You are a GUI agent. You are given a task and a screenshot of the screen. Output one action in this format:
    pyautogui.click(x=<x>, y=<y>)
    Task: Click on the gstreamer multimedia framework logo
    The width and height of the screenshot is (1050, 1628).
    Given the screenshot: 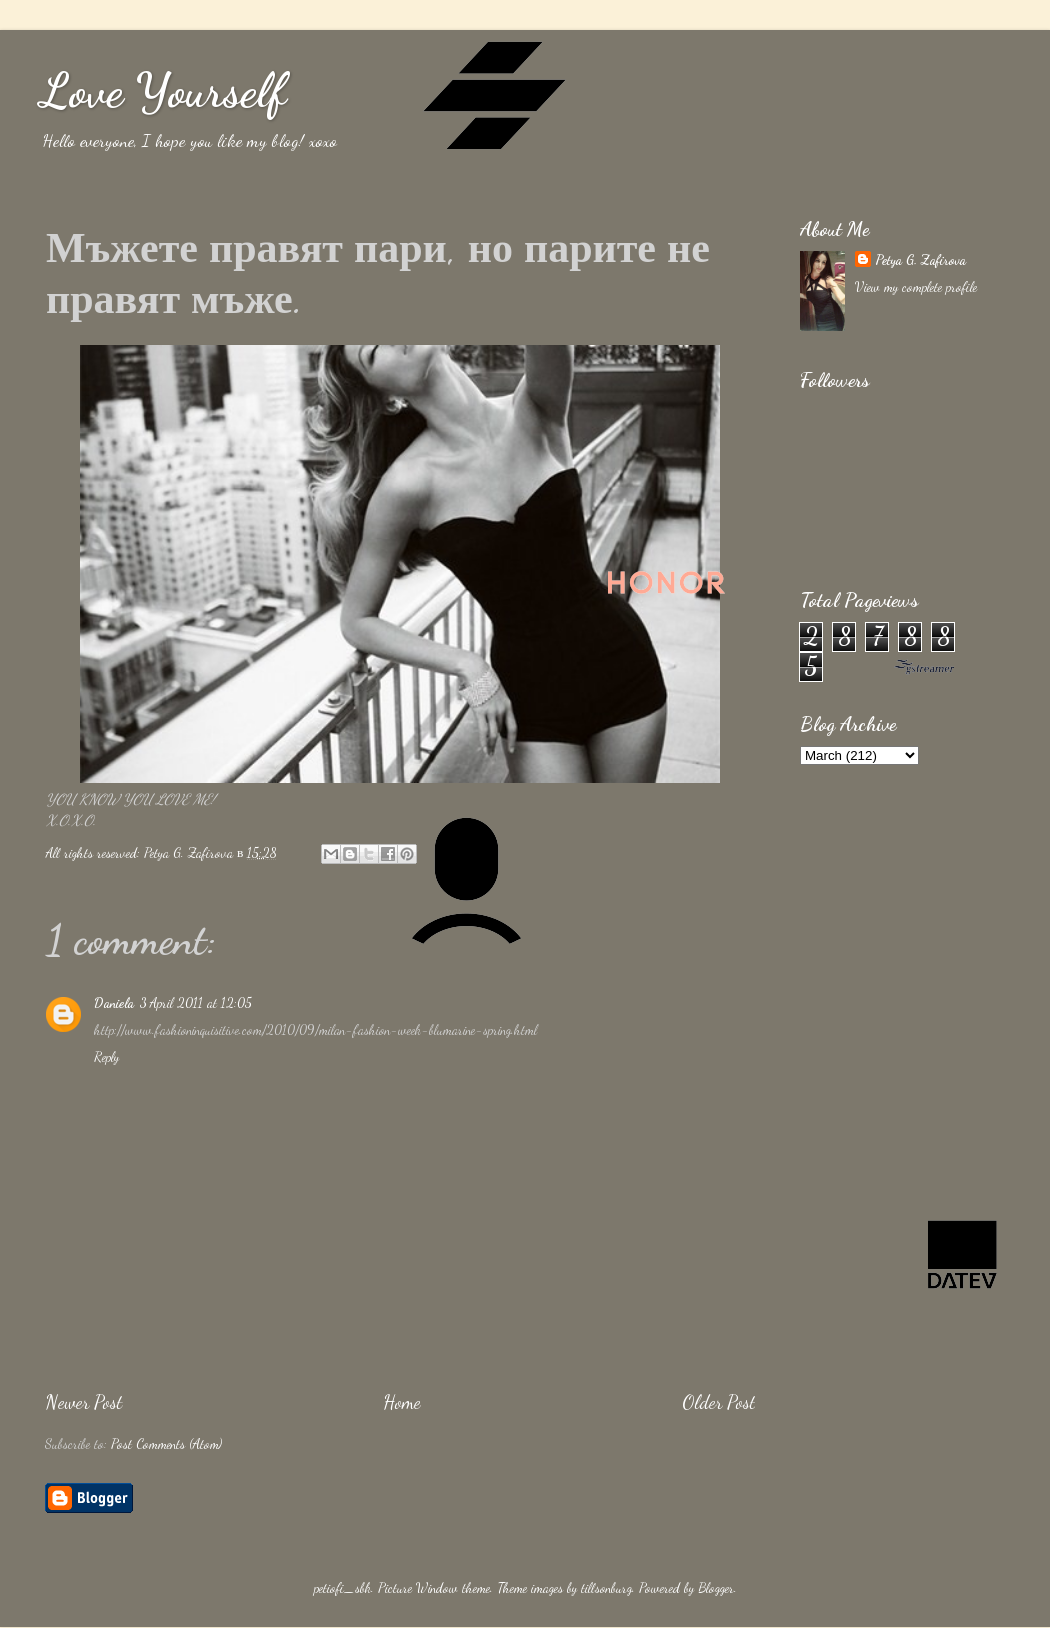 What is the action you would take?
    pyautogui.click(x=924, y=667)
    